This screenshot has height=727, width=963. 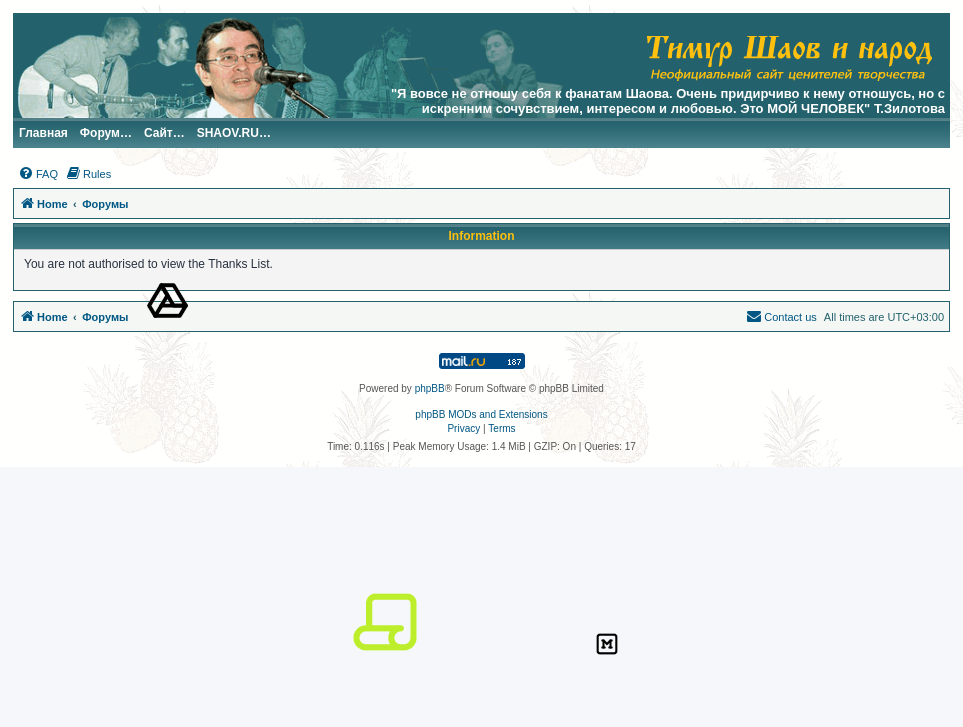 I want to click on view or edit scripts, so click(x=385, y=622).